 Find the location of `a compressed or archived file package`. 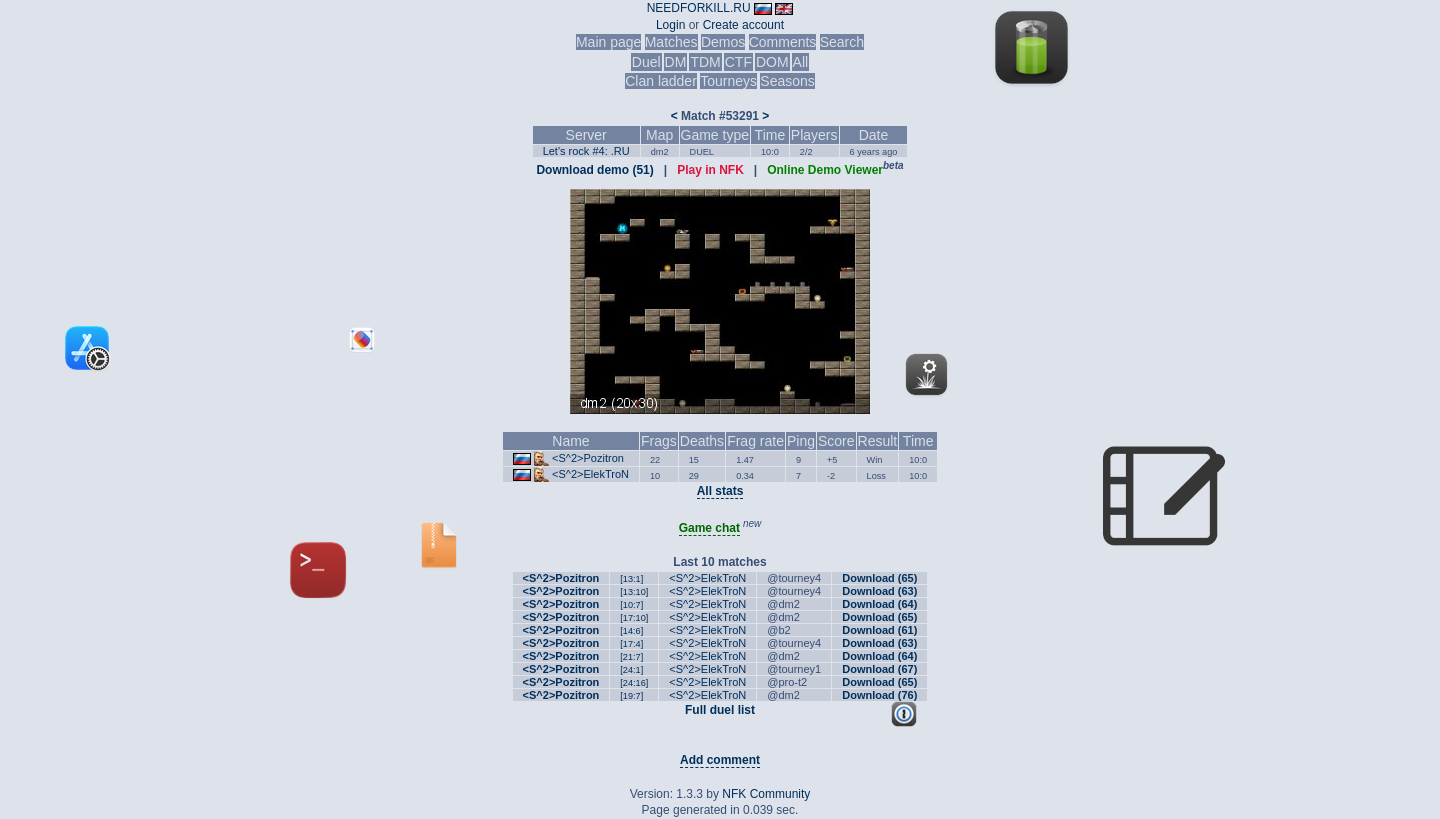

a compressed or archived file package is located at coordinates (439, 546).